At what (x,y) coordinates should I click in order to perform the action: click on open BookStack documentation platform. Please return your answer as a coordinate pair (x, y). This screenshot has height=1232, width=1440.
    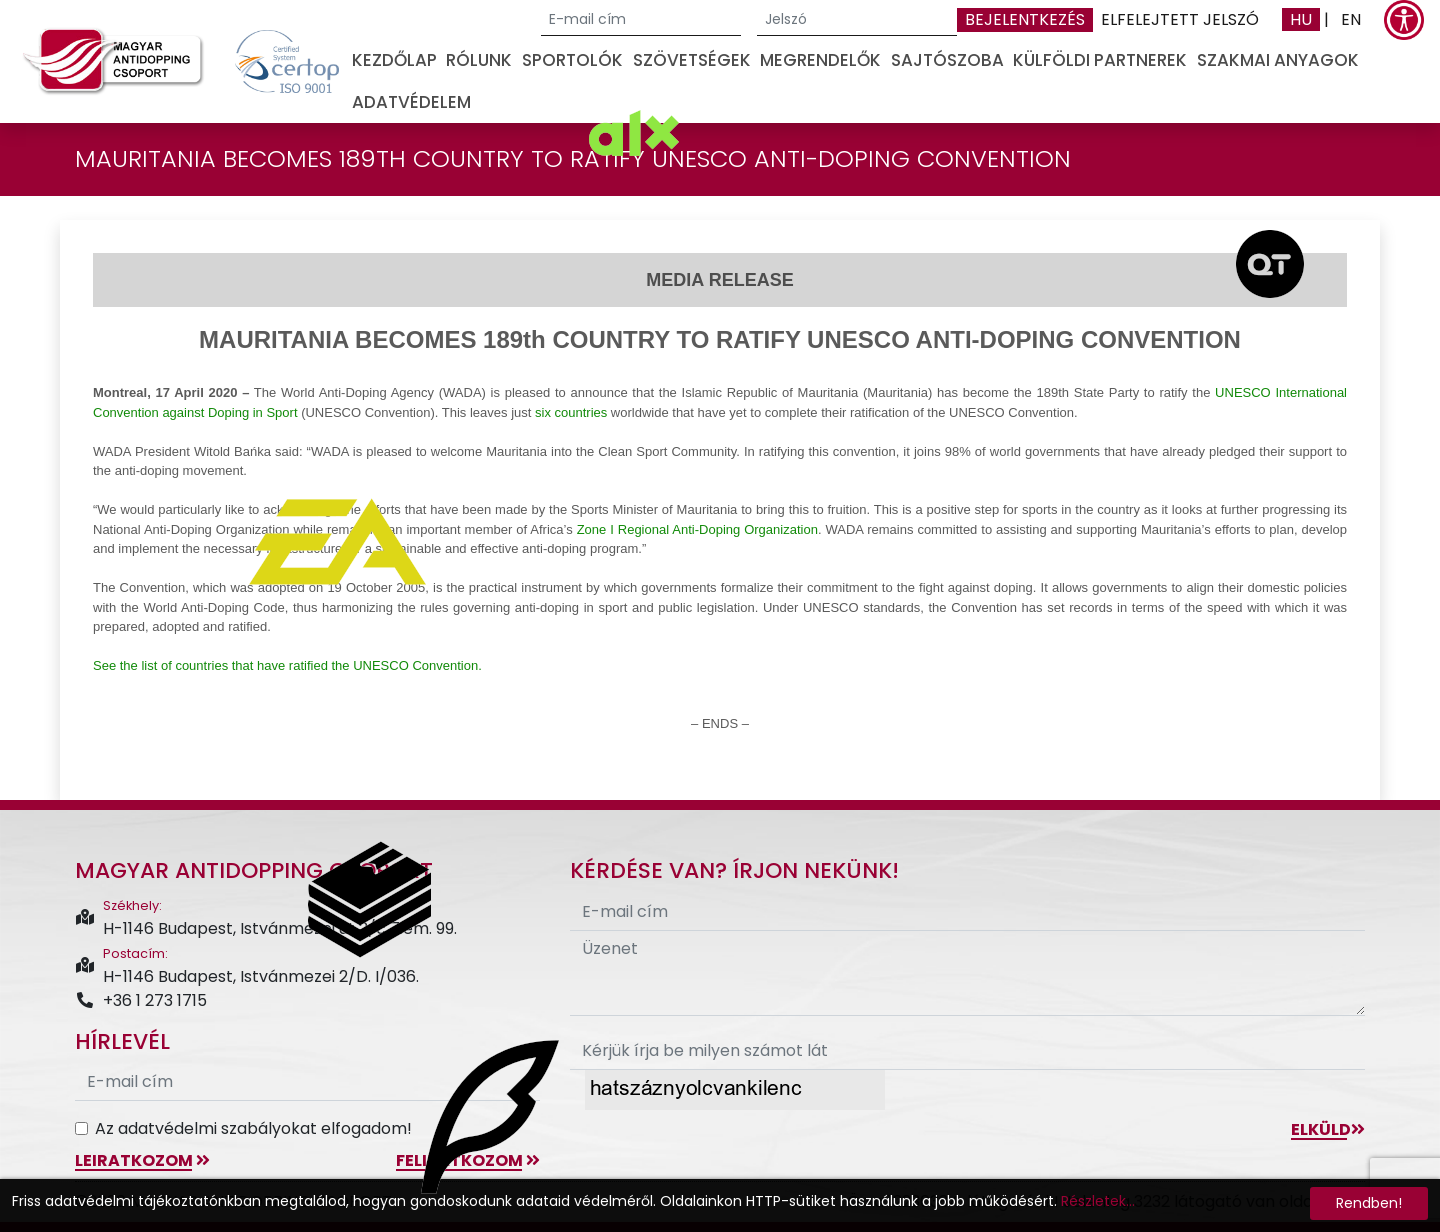
    Looking at the image, I should click on (369, 899).